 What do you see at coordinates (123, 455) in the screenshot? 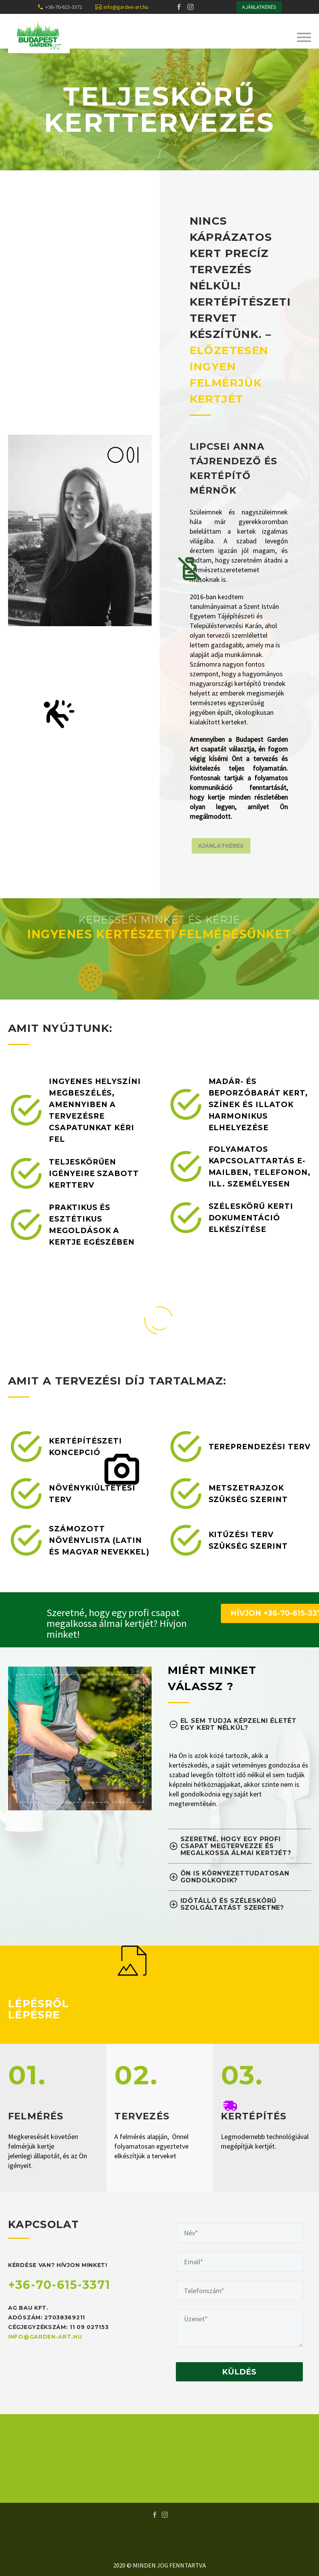
I see `open article on Medium` at bounding box center [123, 455].